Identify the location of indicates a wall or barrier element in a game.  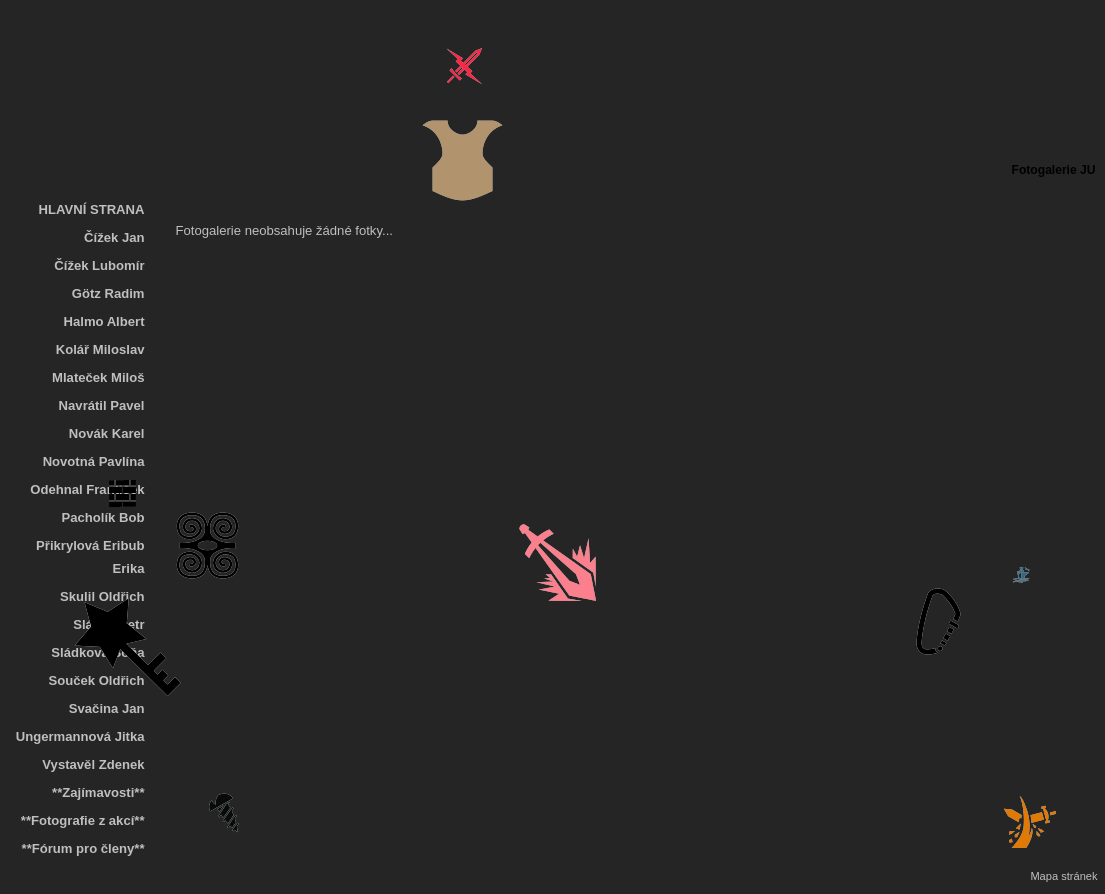
(122, 493).